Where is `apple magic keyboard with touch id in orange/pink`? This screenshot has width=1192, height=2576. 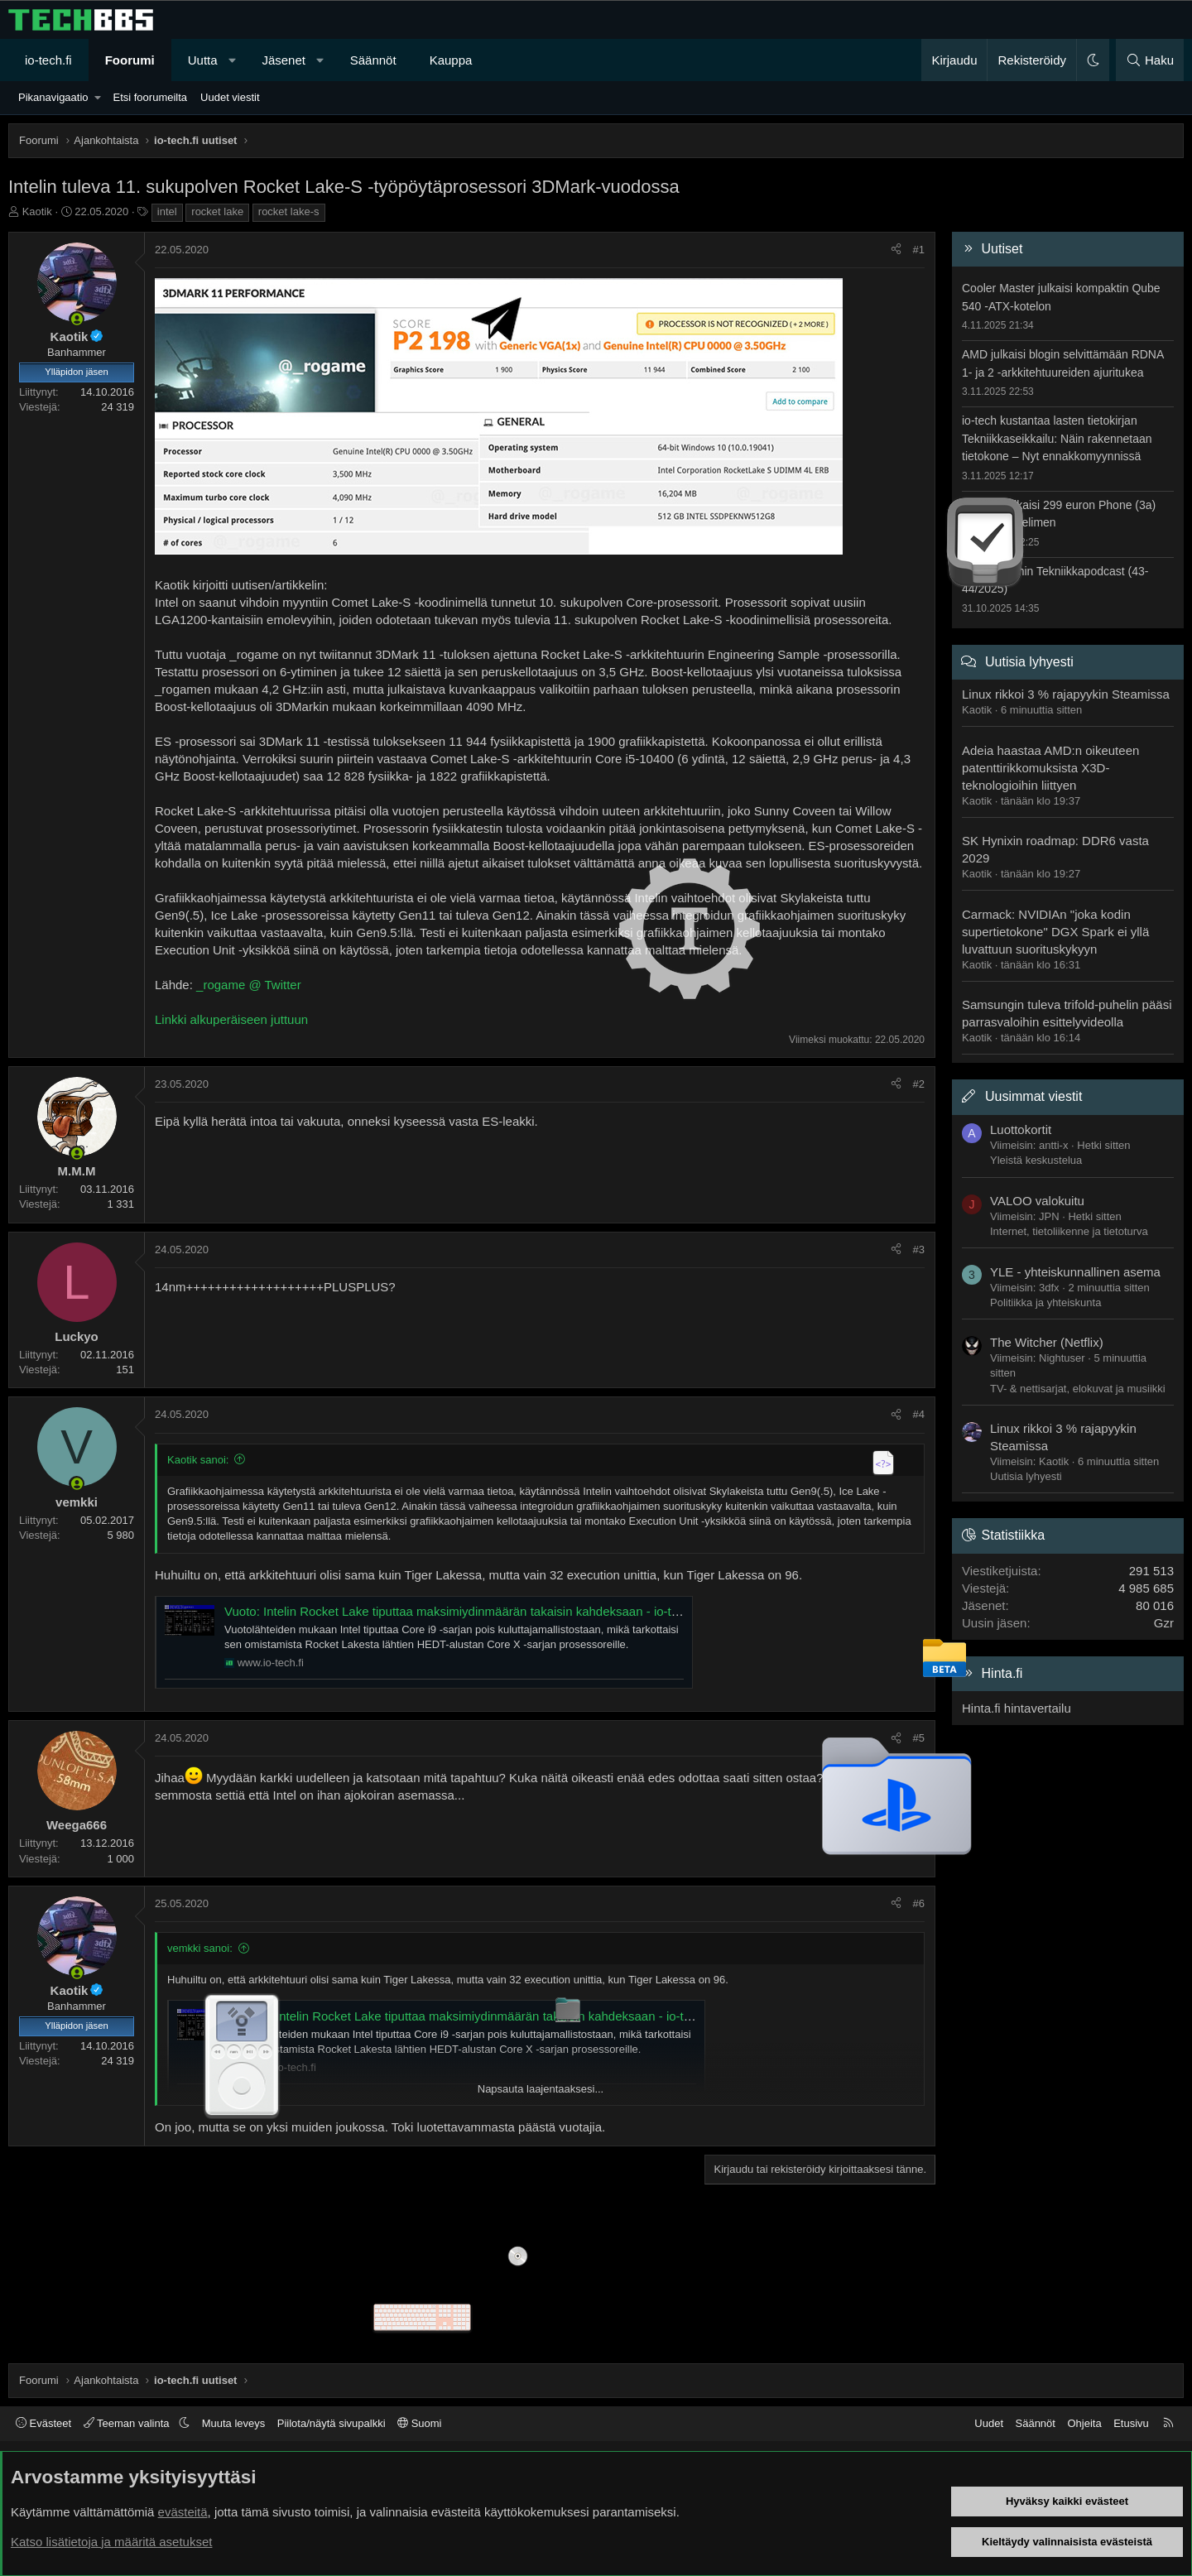 apple magic keyboard with touch id in orange/pink is located at coordinates (422, 2317).